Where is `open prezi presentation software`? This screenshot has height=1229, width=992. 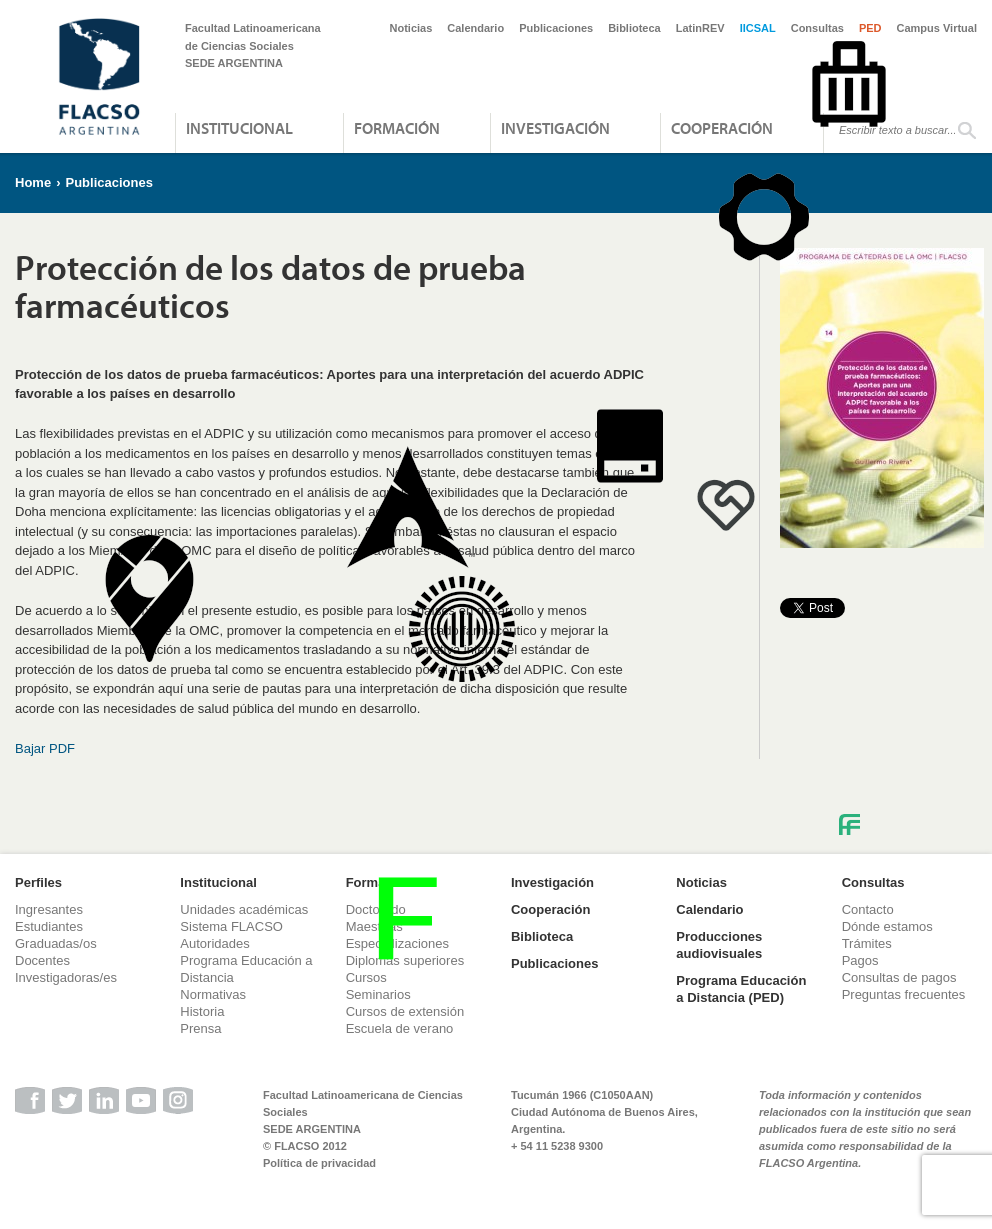 open prezi presentation software is located at coordinates (462, 629).